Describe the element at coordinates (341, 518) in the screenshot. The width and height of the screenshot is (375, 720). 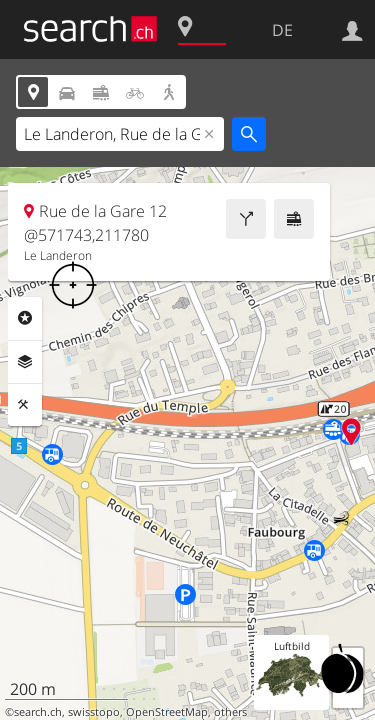
I see `indicates sandstorm or dust storm weather condition` at that location.